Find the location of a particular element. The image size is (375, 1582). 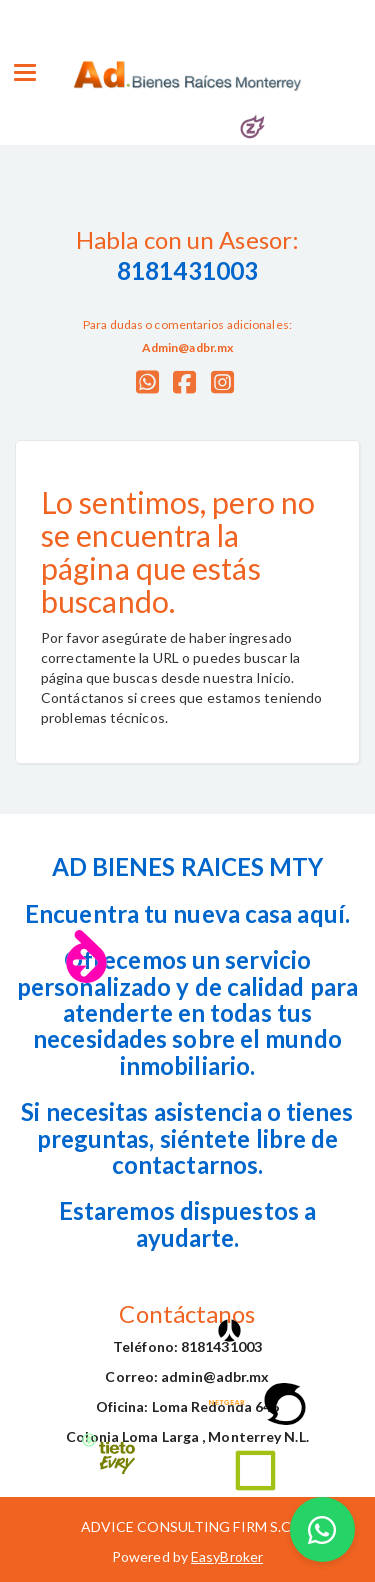

link to zcool profile or portfolio is located at coordinates (252, 126).